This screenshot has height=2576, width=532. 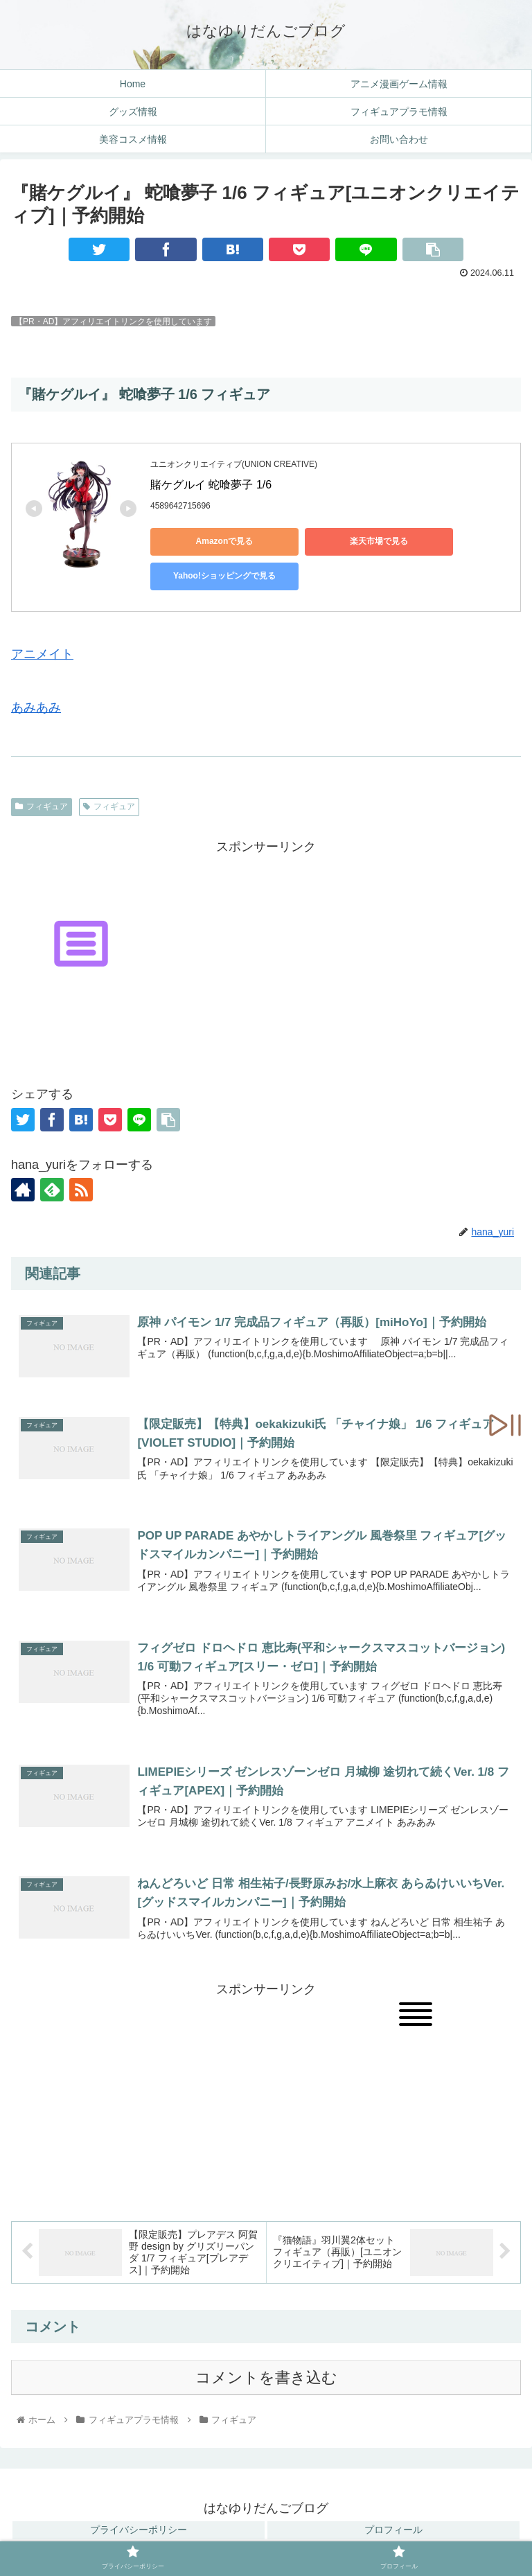 What do you see at coordinates (505, 1425) in the screenshot?
I see `toggle between play and pause for media playback` at bounding box center [505, 1425].